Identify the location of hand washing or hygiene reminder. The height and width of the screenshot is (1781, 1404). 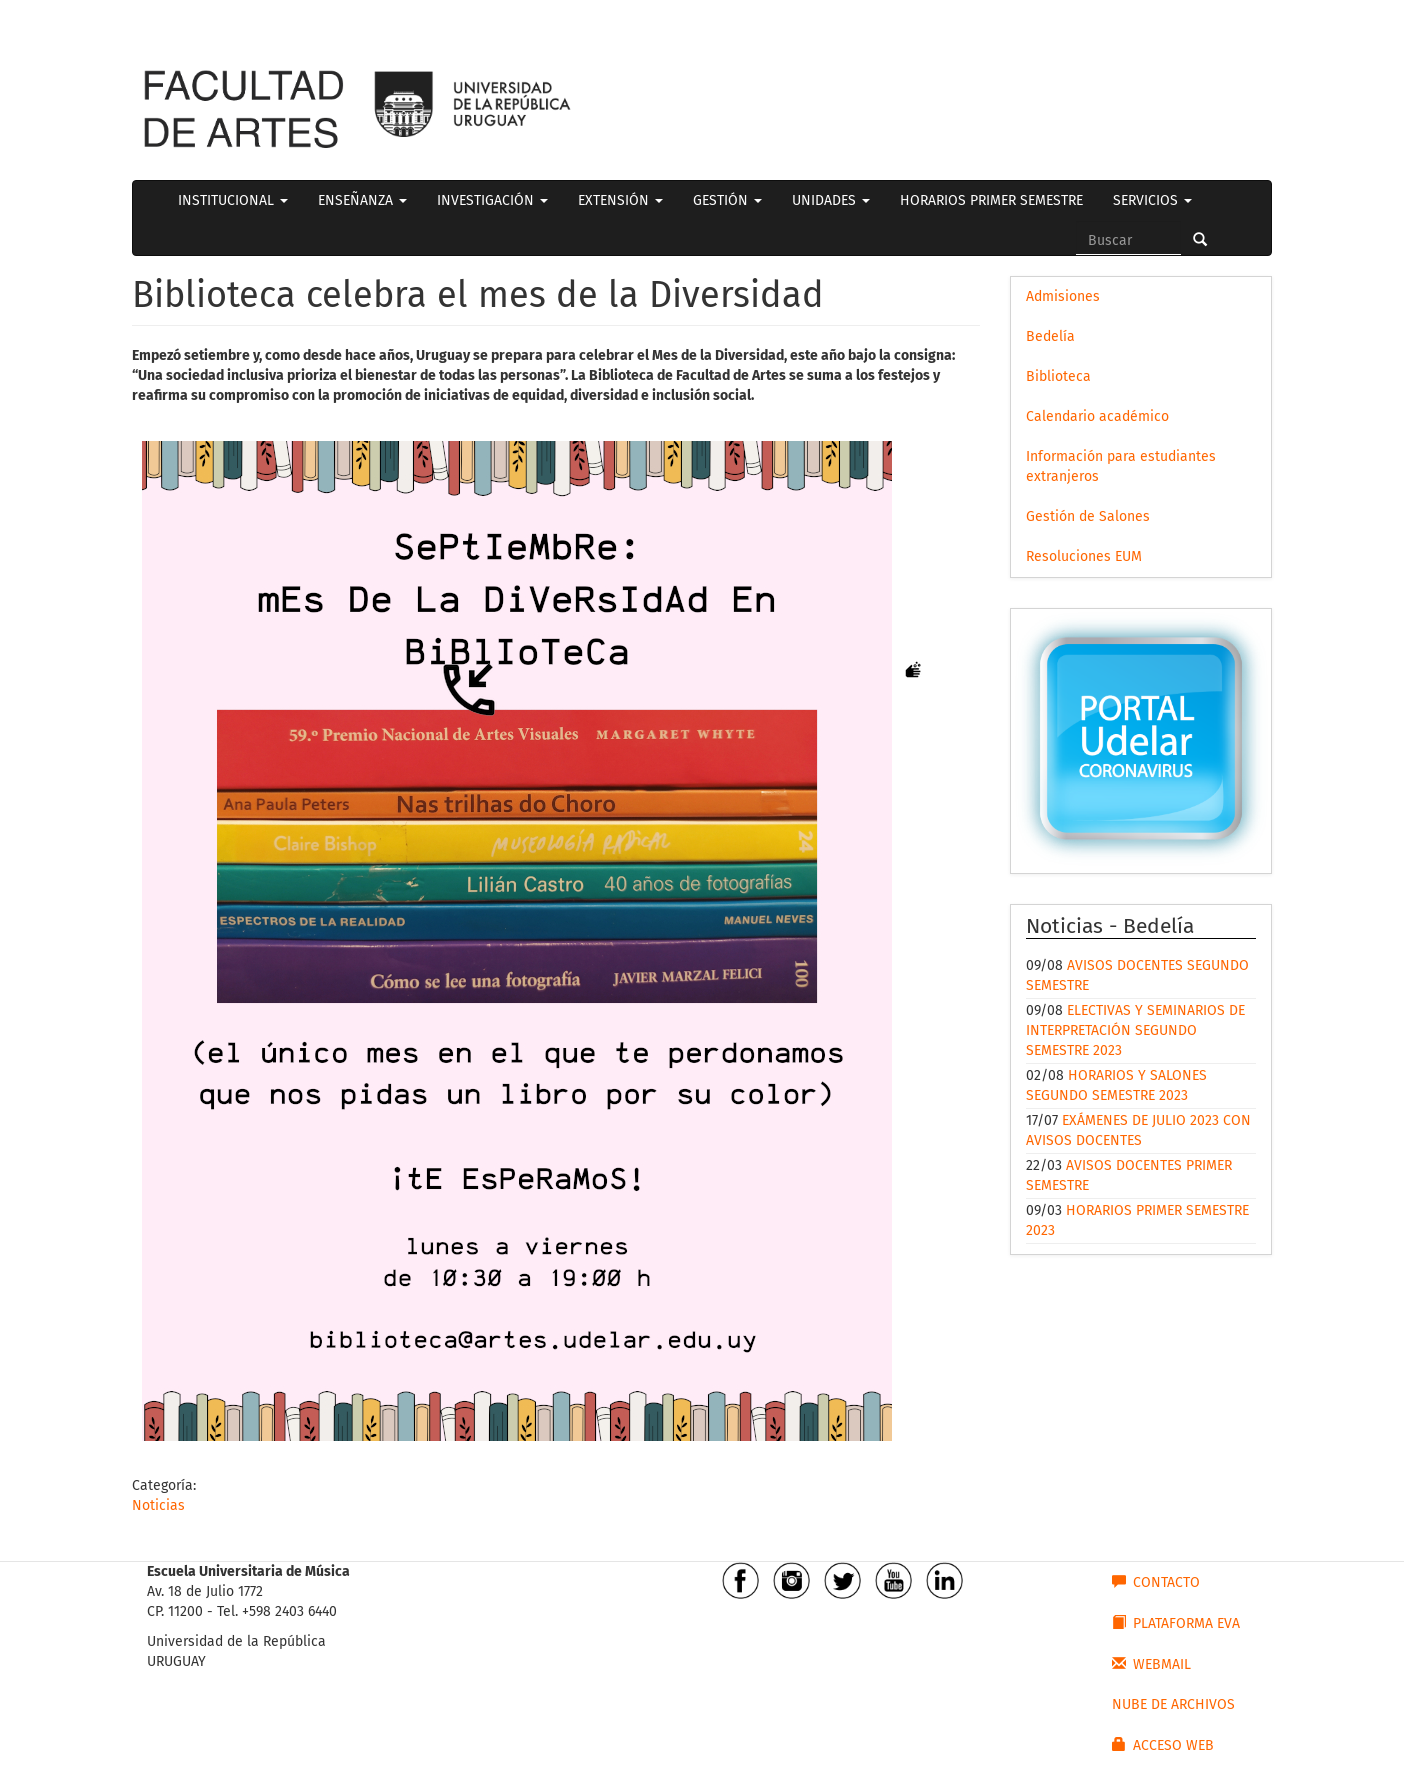
(913, 669).